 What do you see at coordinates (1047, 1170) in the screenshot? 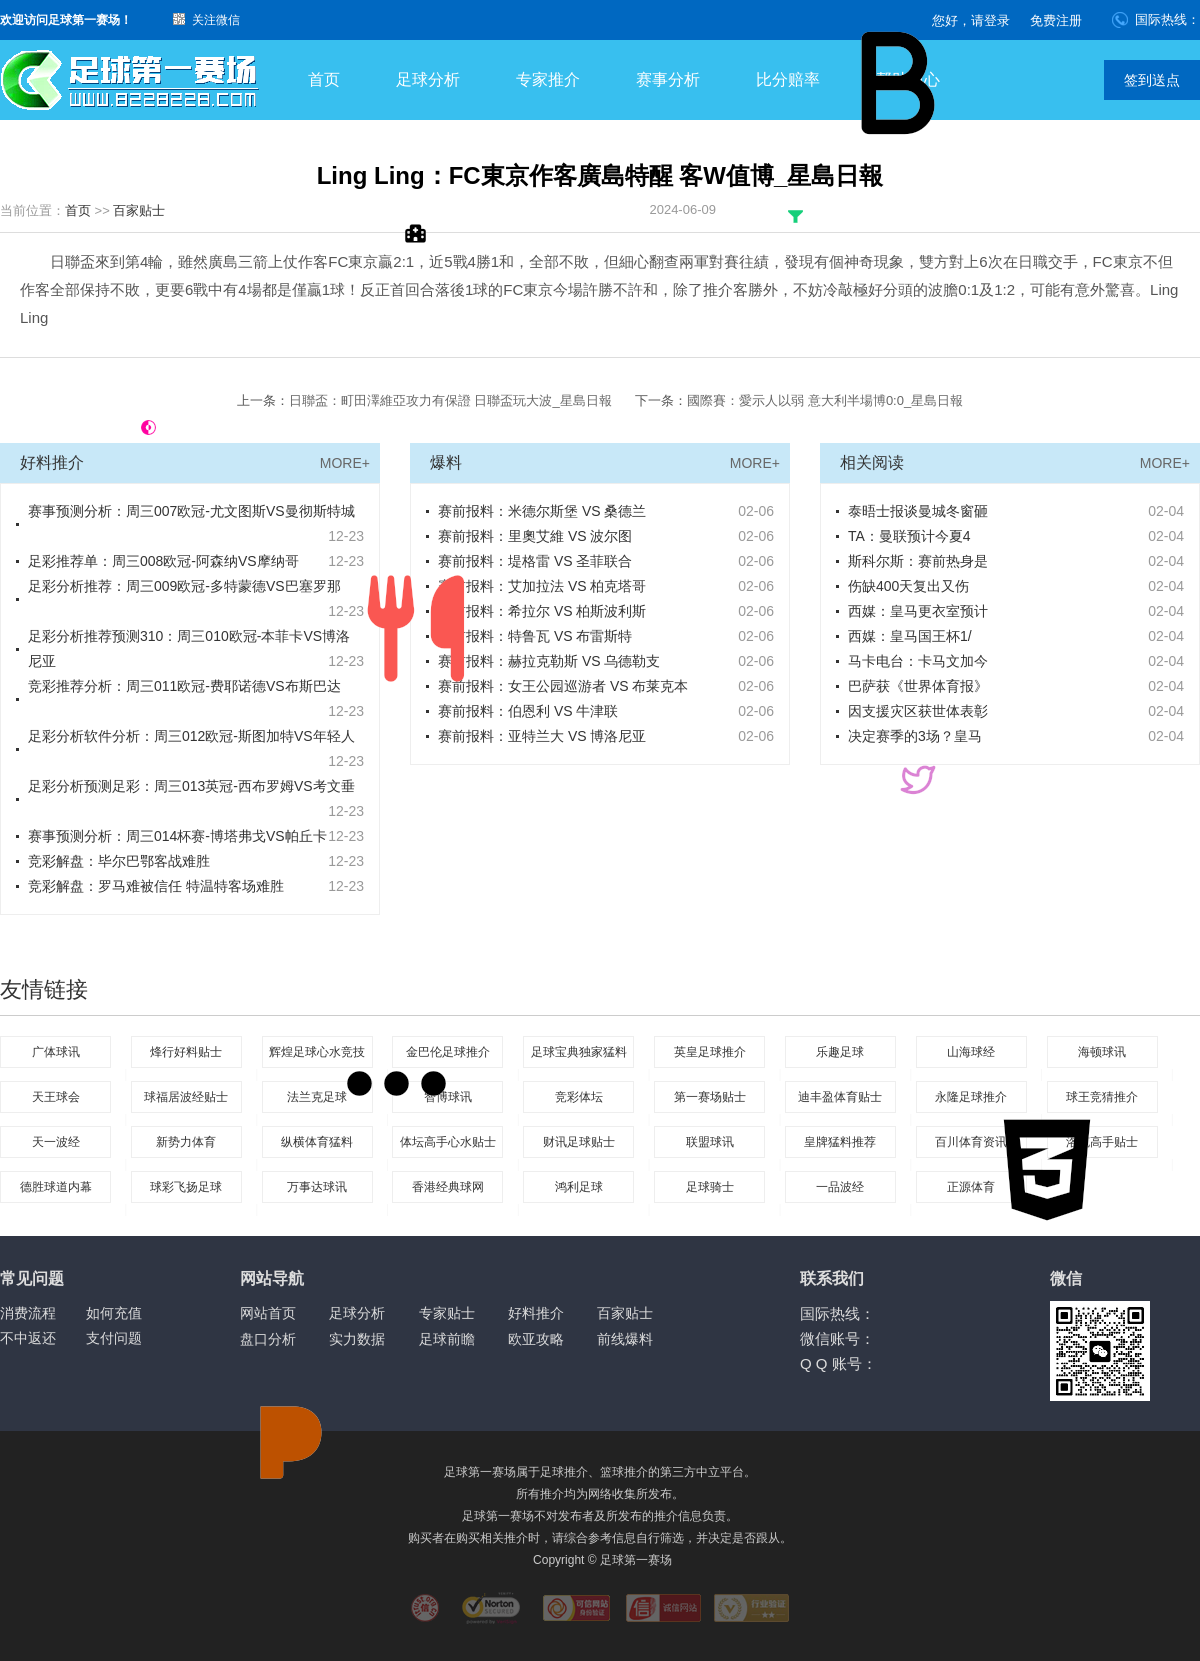
I see `indicates CSS3 styling or stylesheet functionality` at bounding box center [1047, 1170].